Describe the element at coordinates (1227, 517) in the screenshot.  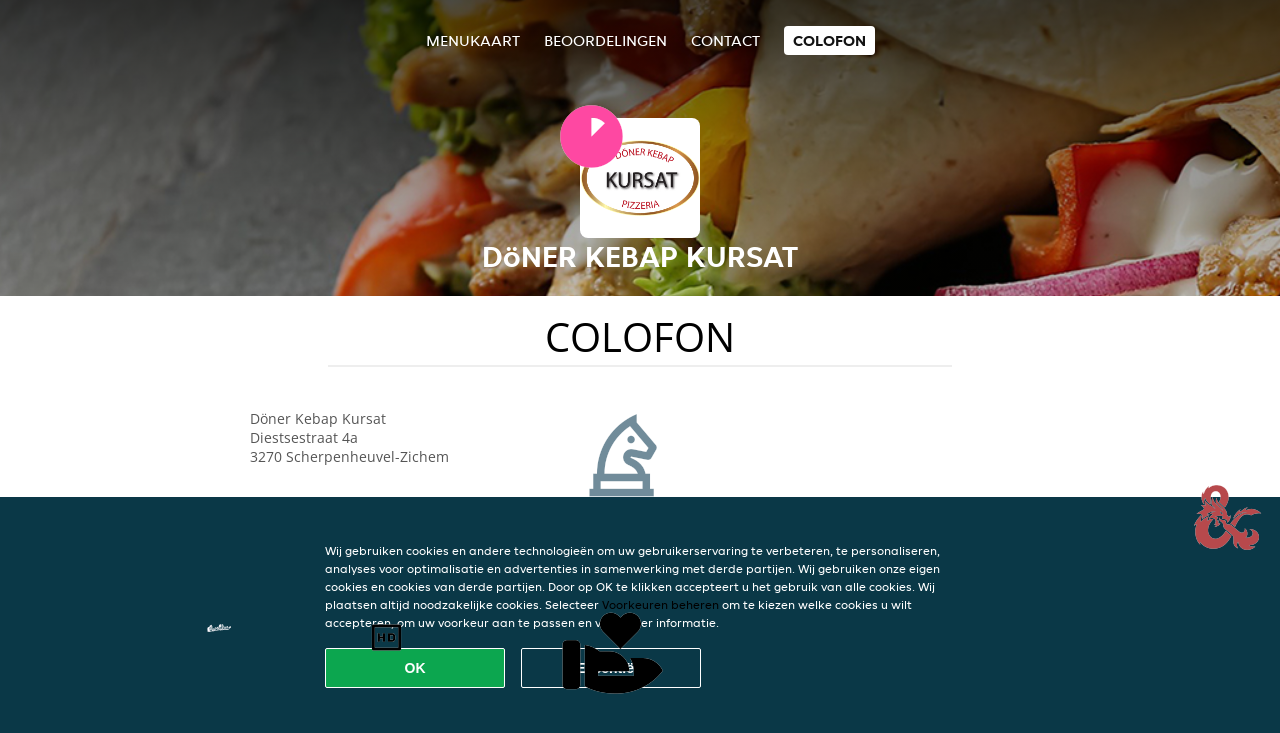
I see `Dungeons & Dragons logo` at that location.